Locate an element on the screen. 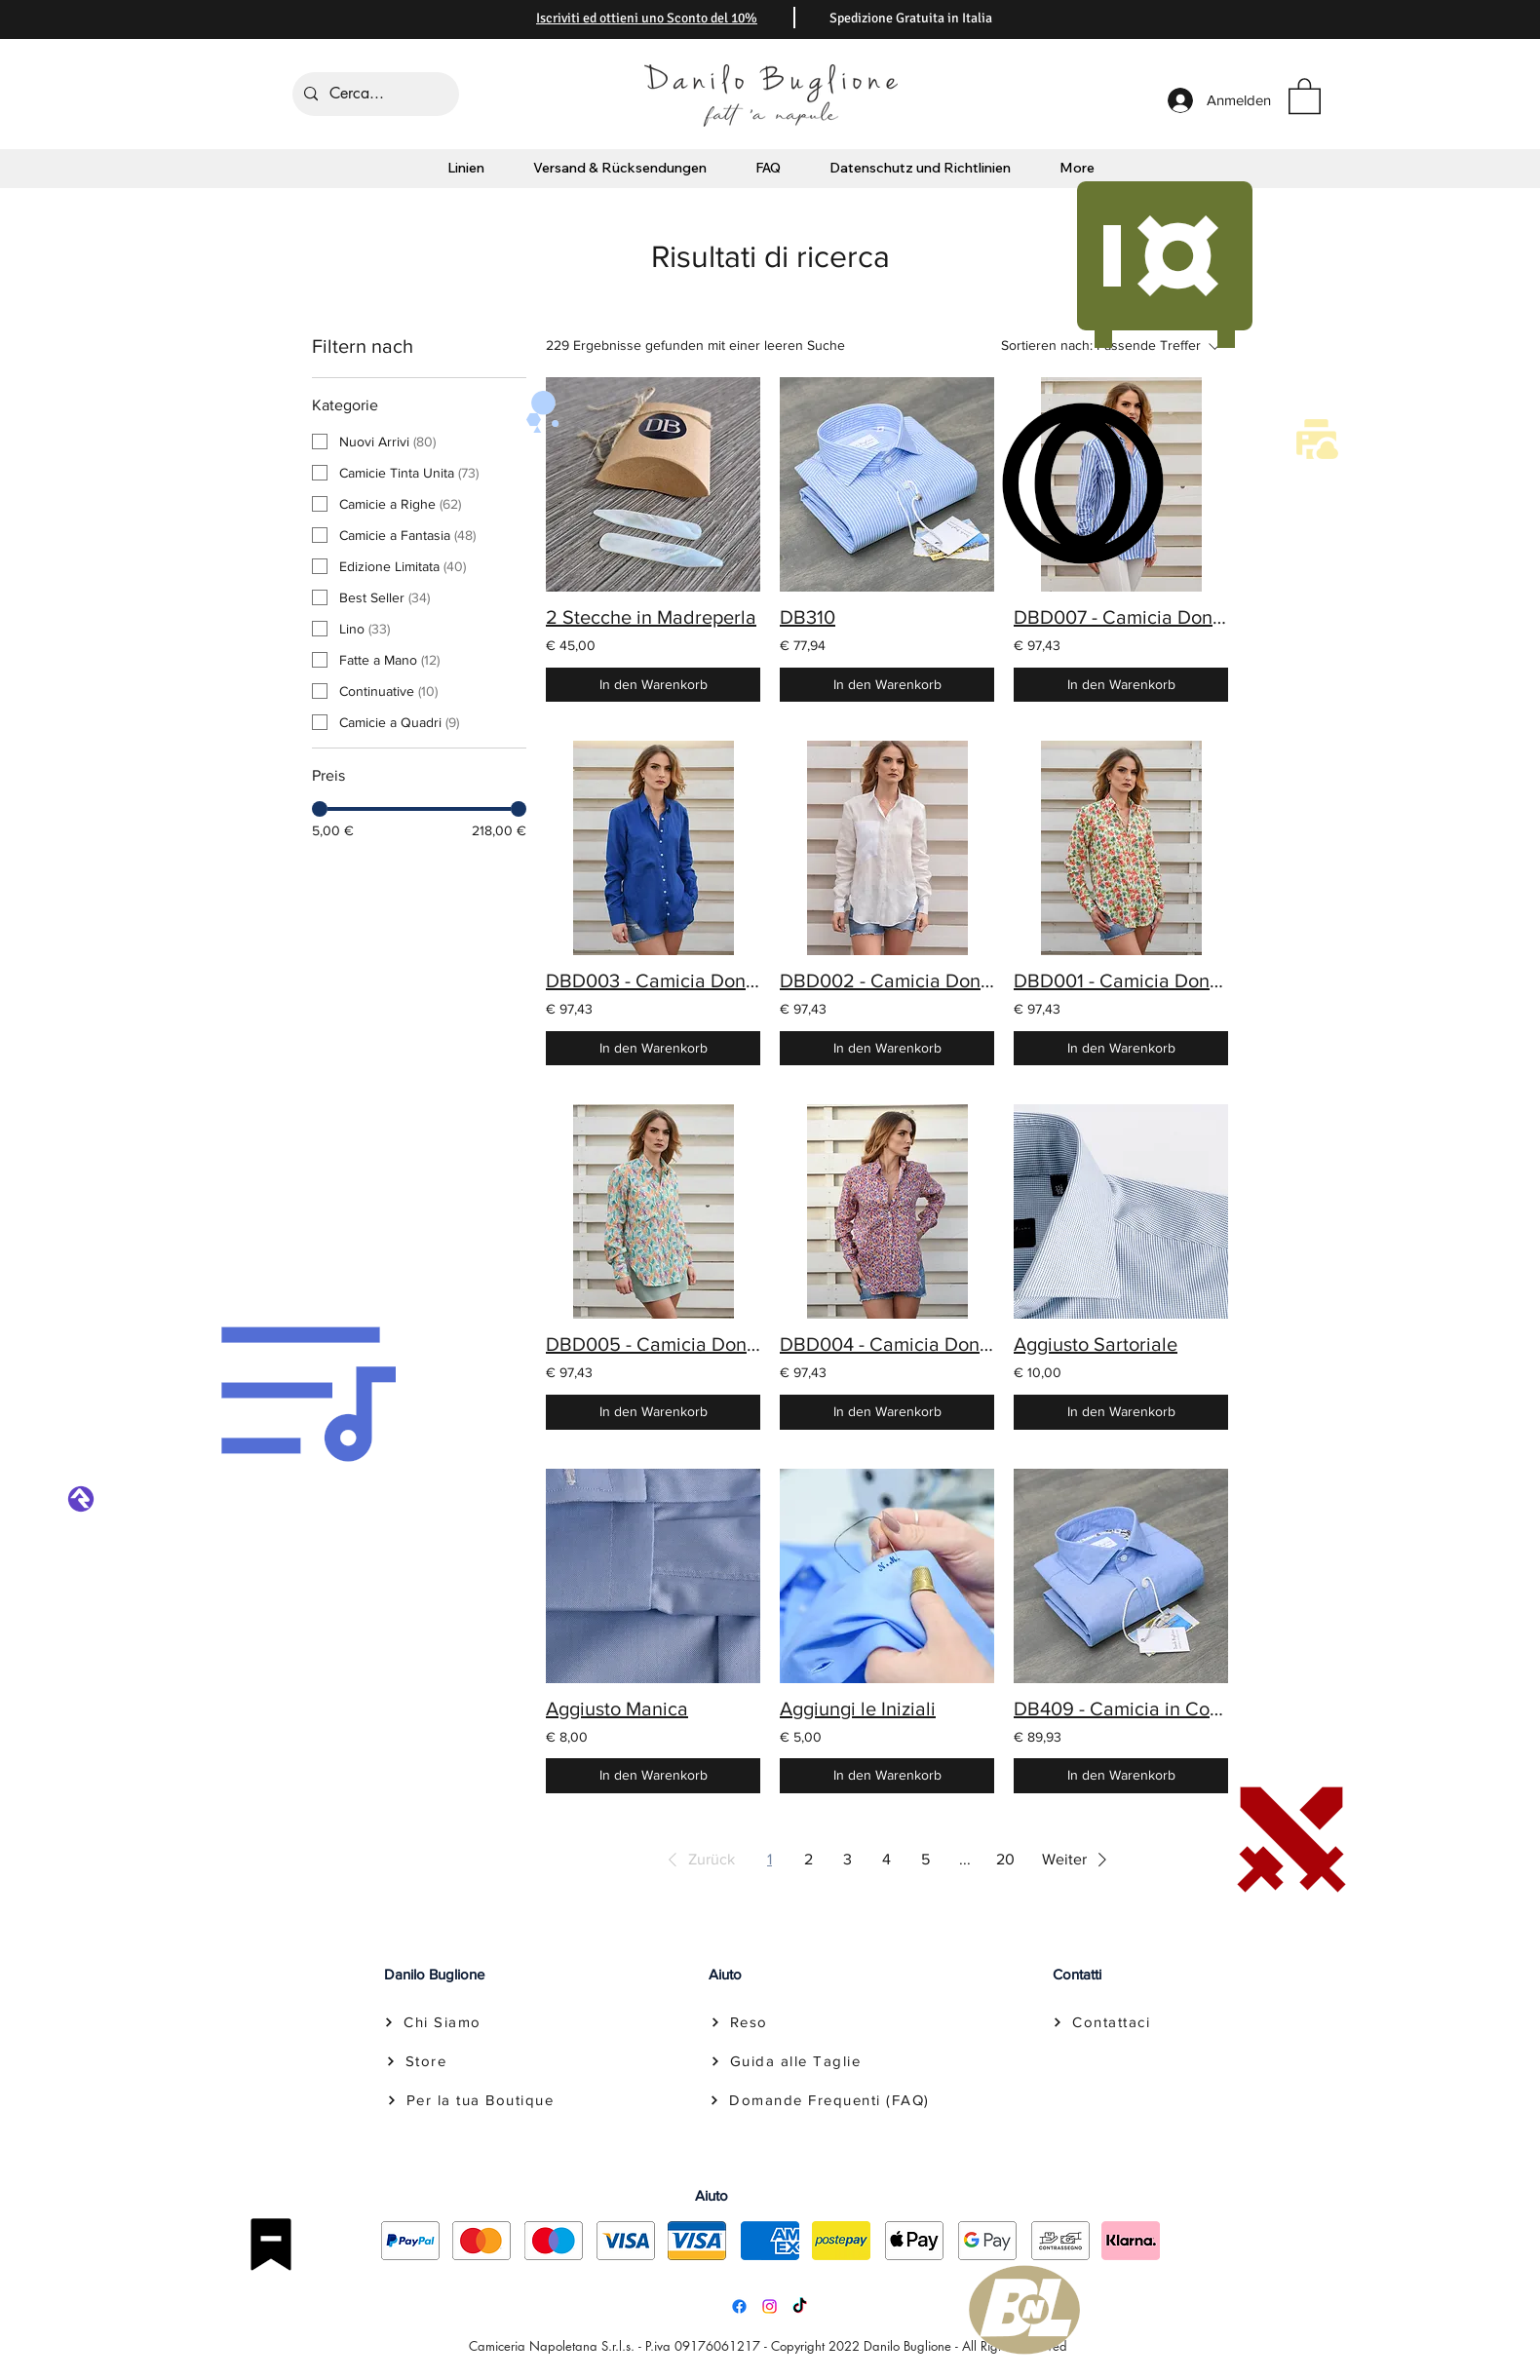  print to a cloud-connected printer is located at coordinates (1316, 439).